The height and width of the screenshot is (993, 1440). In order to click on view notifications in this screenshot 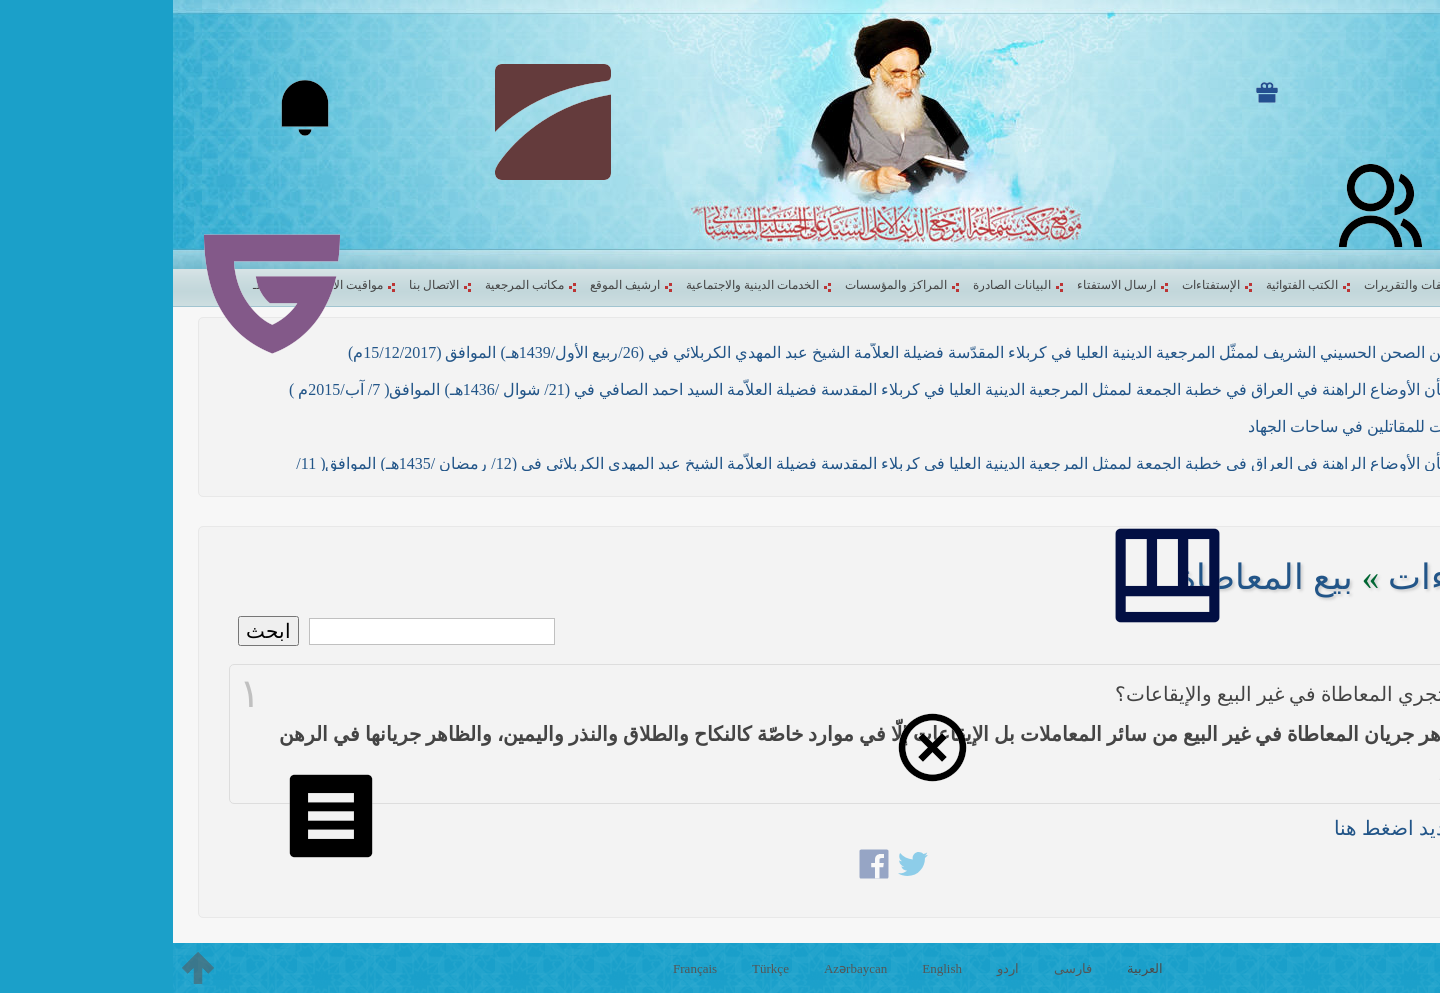, I will do `click(305, 106)`.